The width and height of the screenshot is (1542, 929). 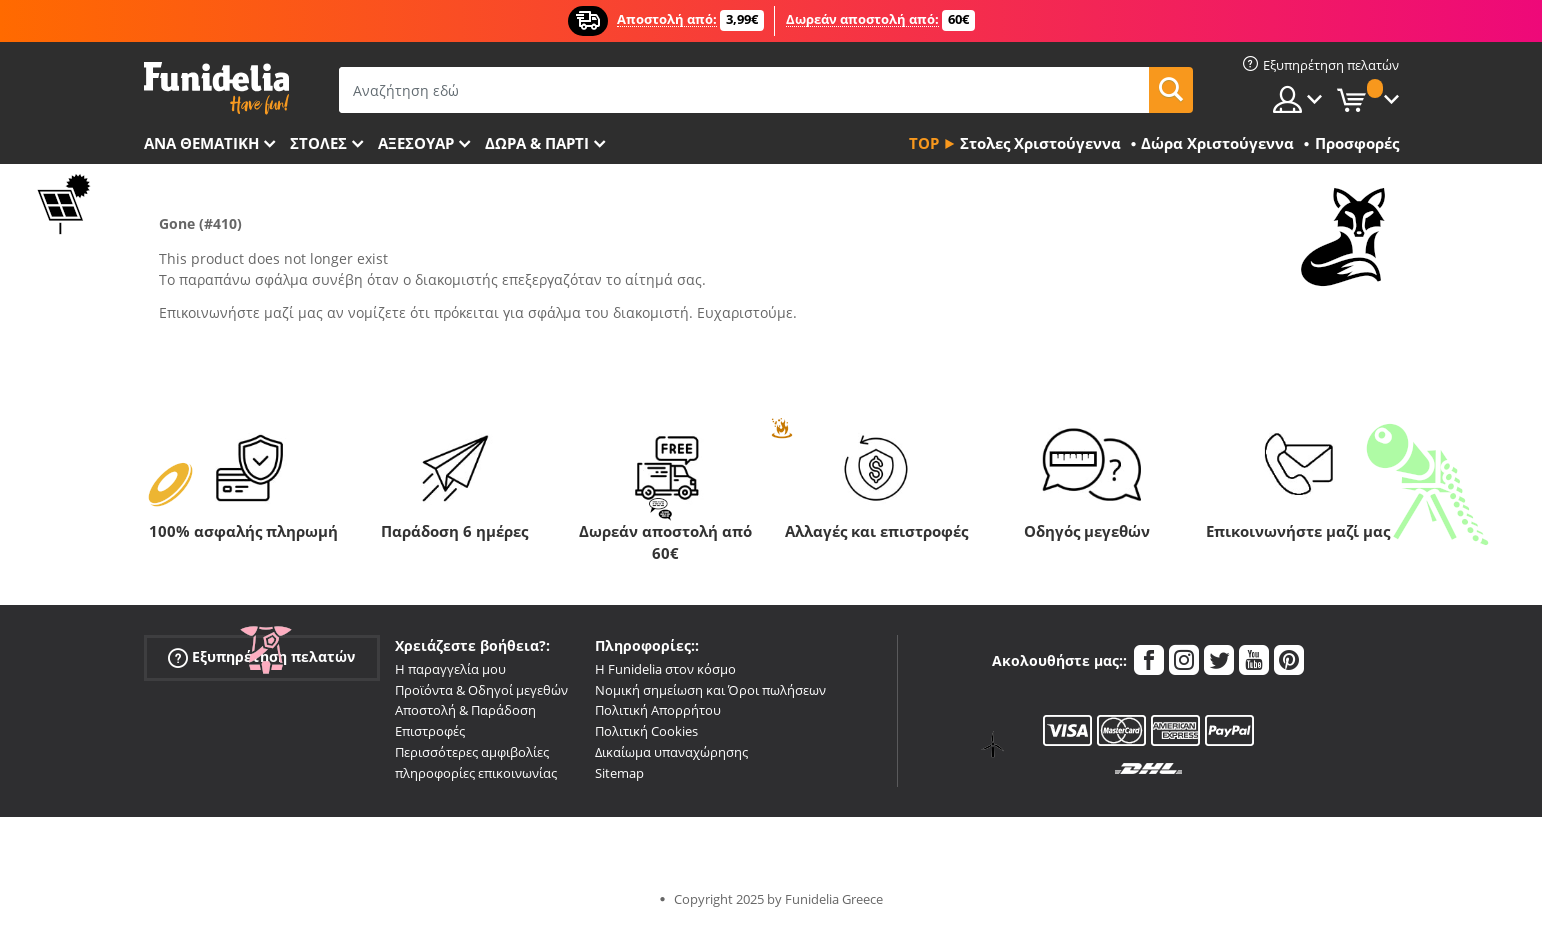 What do you see at coordinates (64, 204) in the screenshot?
I see `view solar power status or energy generation` at bounding box center [64, 204].